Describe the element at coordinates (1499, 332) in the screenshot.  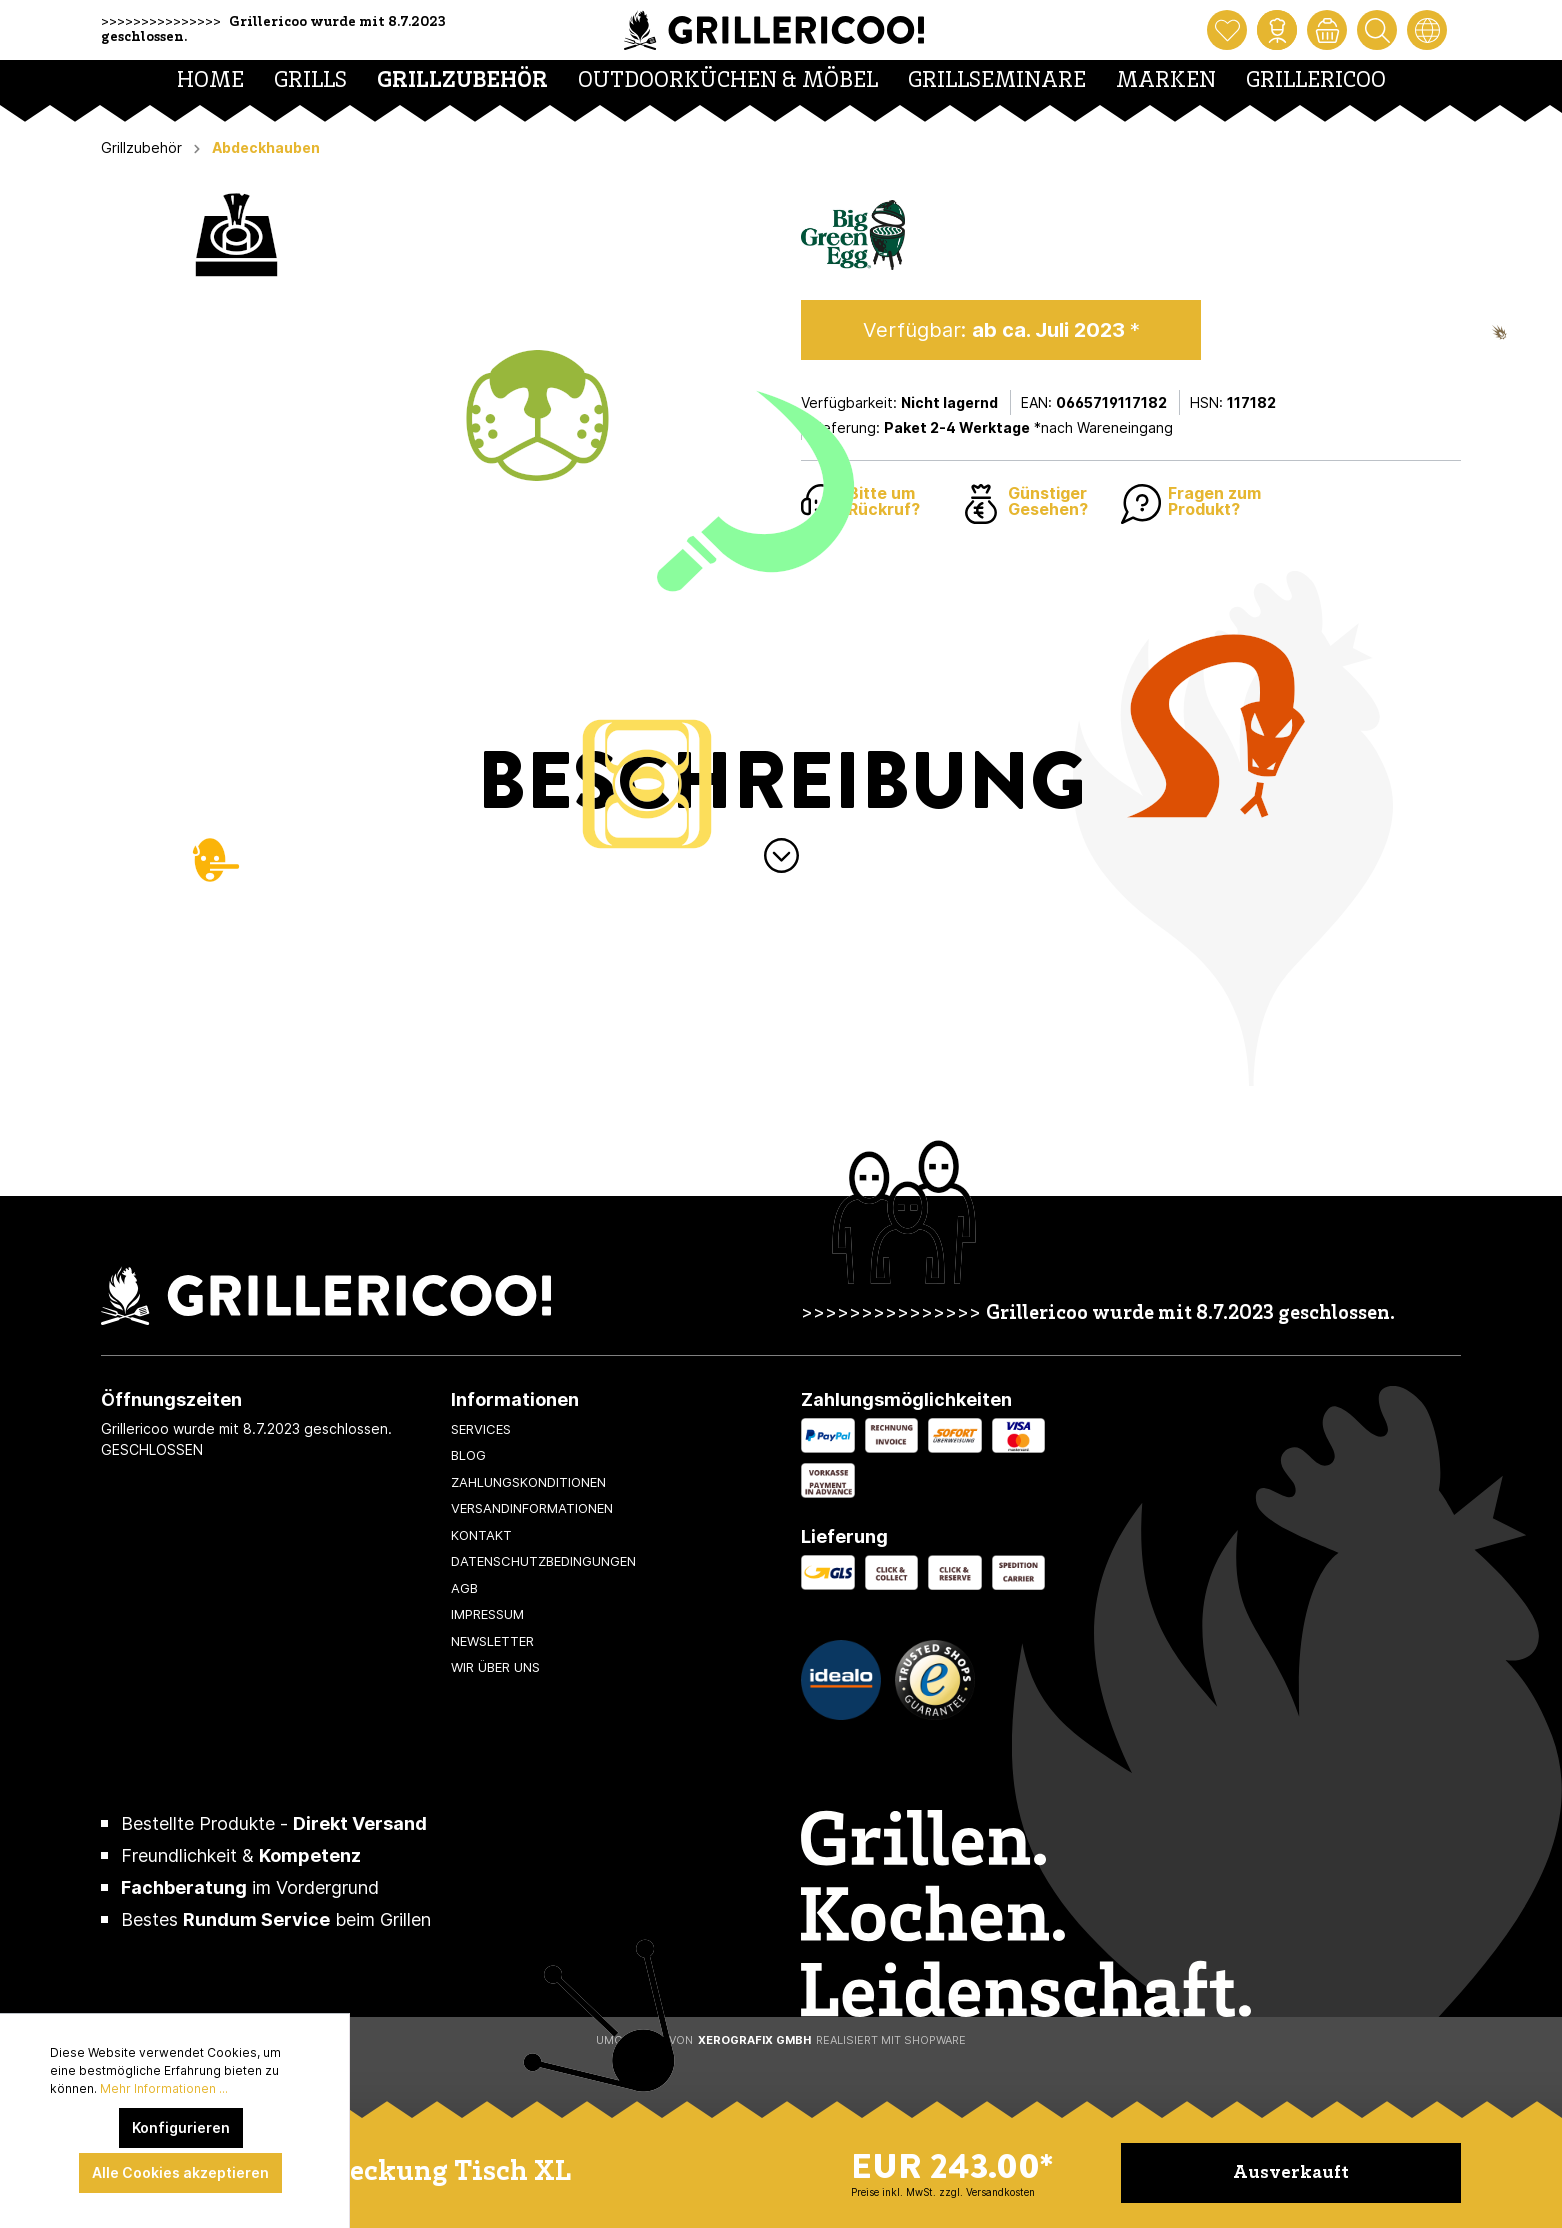
I see `indicates a falling or dropping object in gameplay` at that location.